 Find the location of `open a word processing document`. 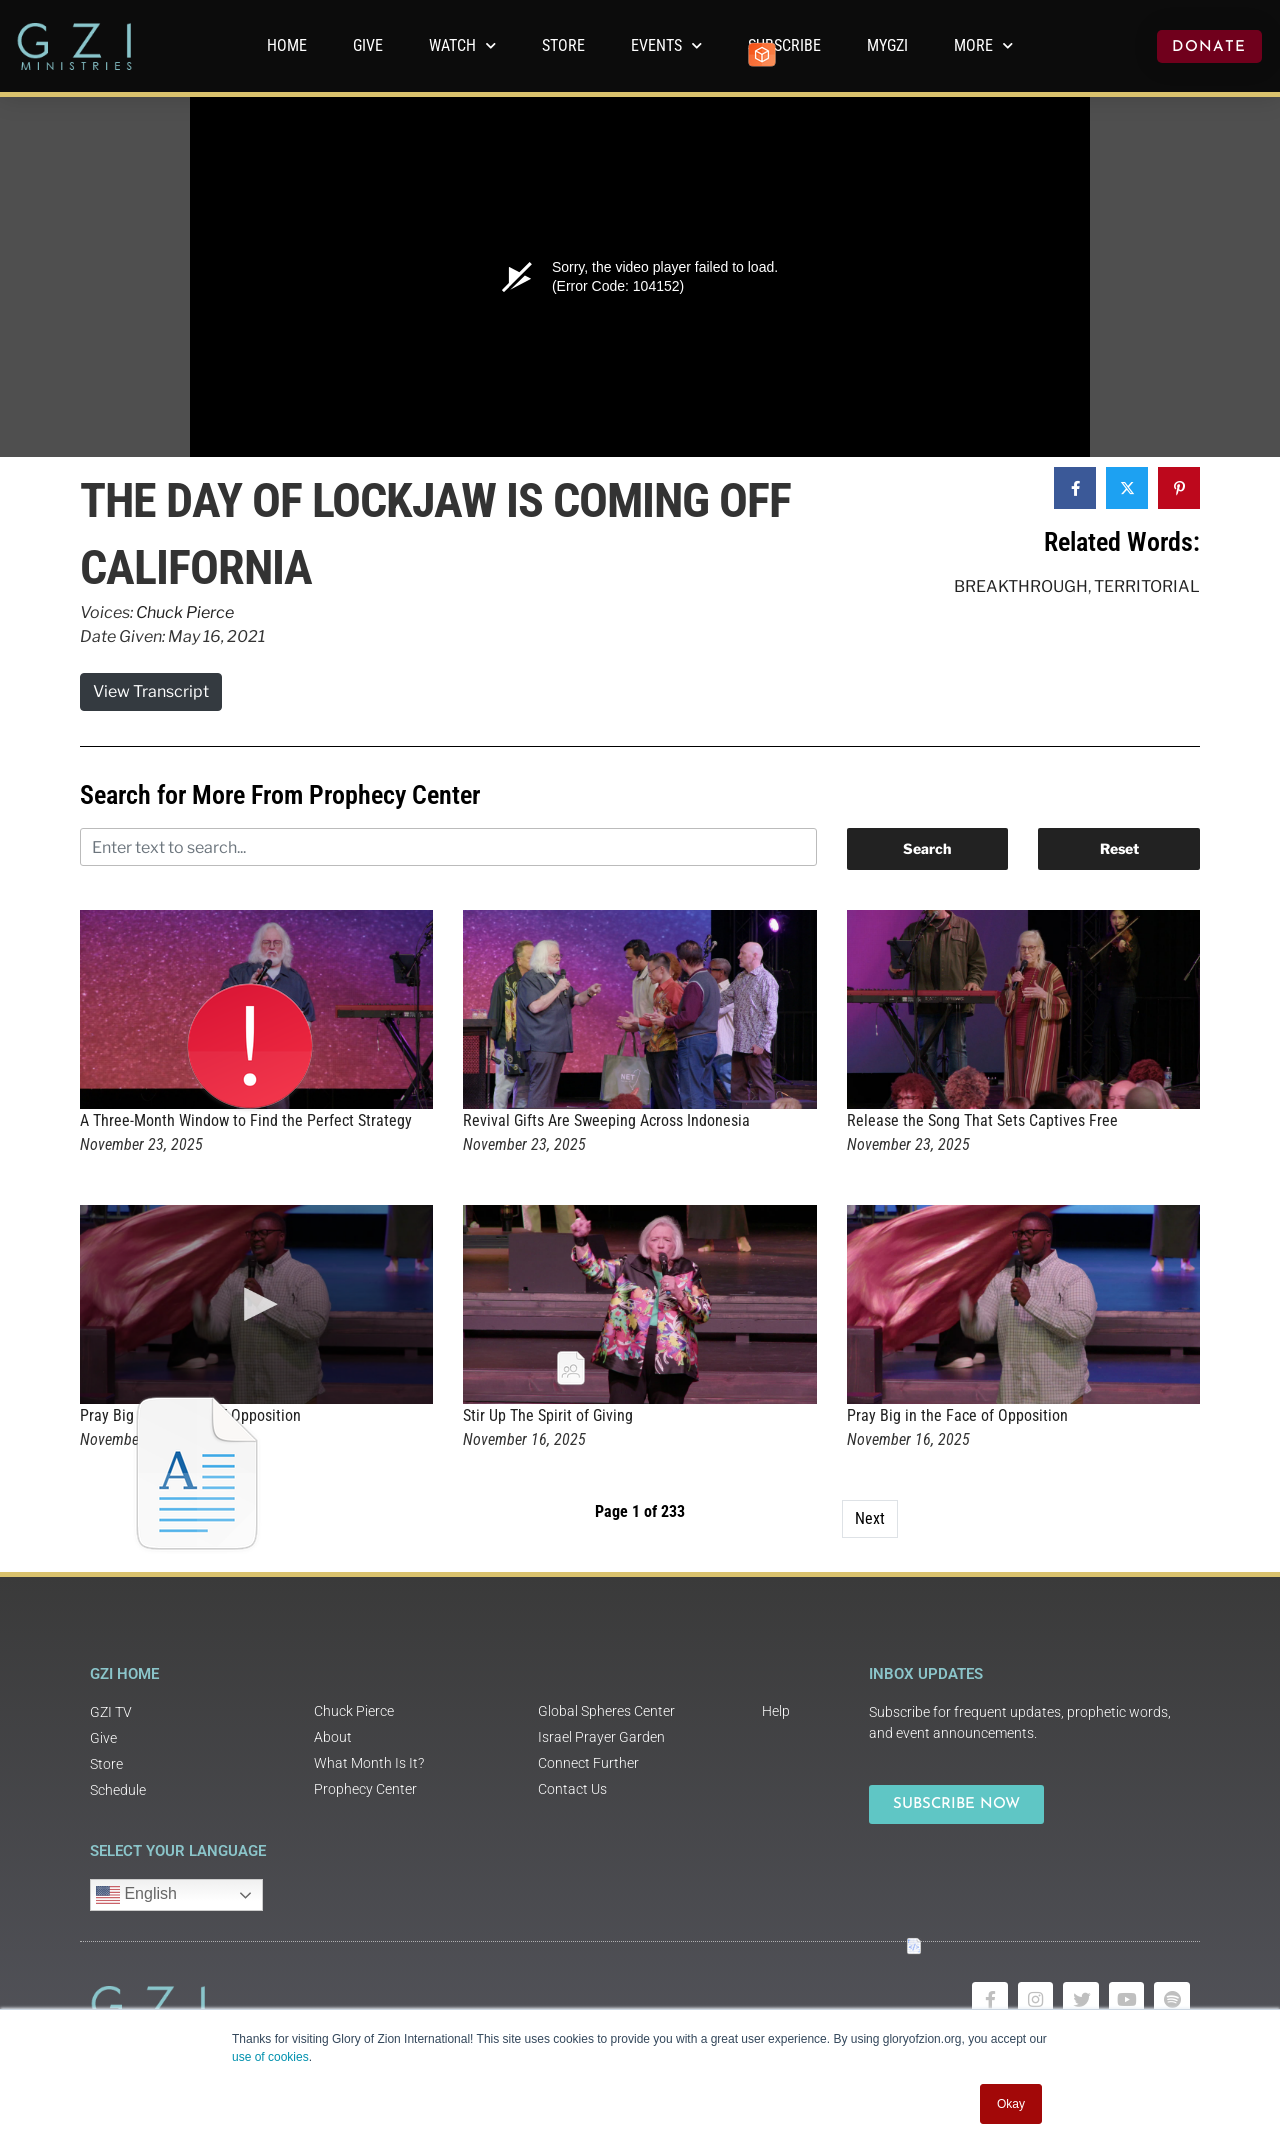

open a word processing document is located at coordinates (197, 1473).